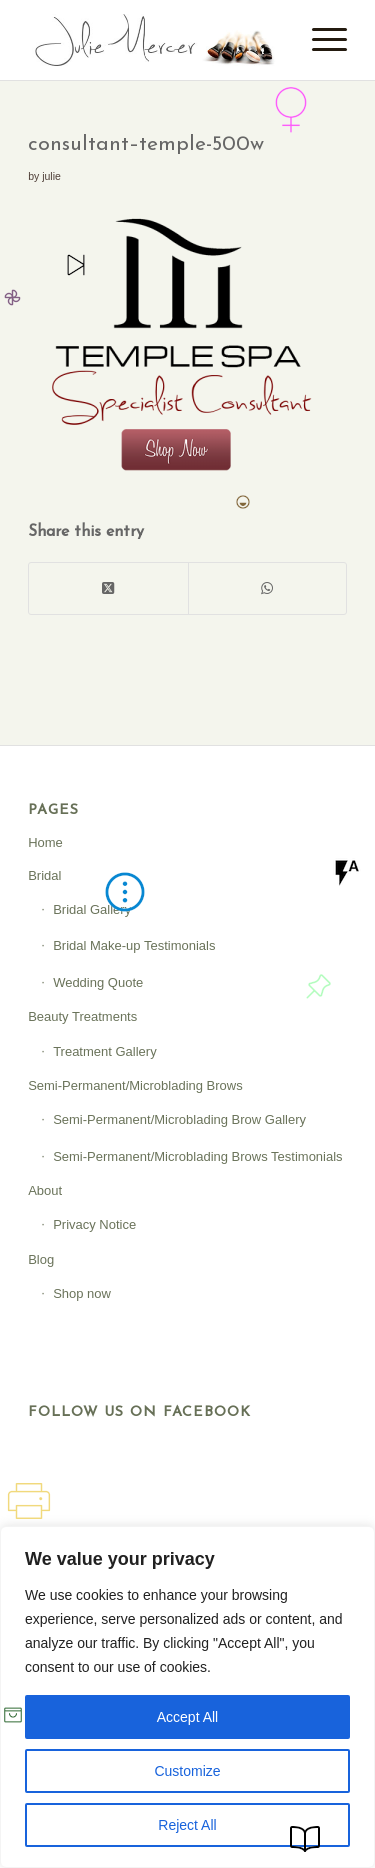  What do you see at coordinates (76, 265) in the screenshot?
I see `skip to the next track or media item` at bounding box center [76, 265].